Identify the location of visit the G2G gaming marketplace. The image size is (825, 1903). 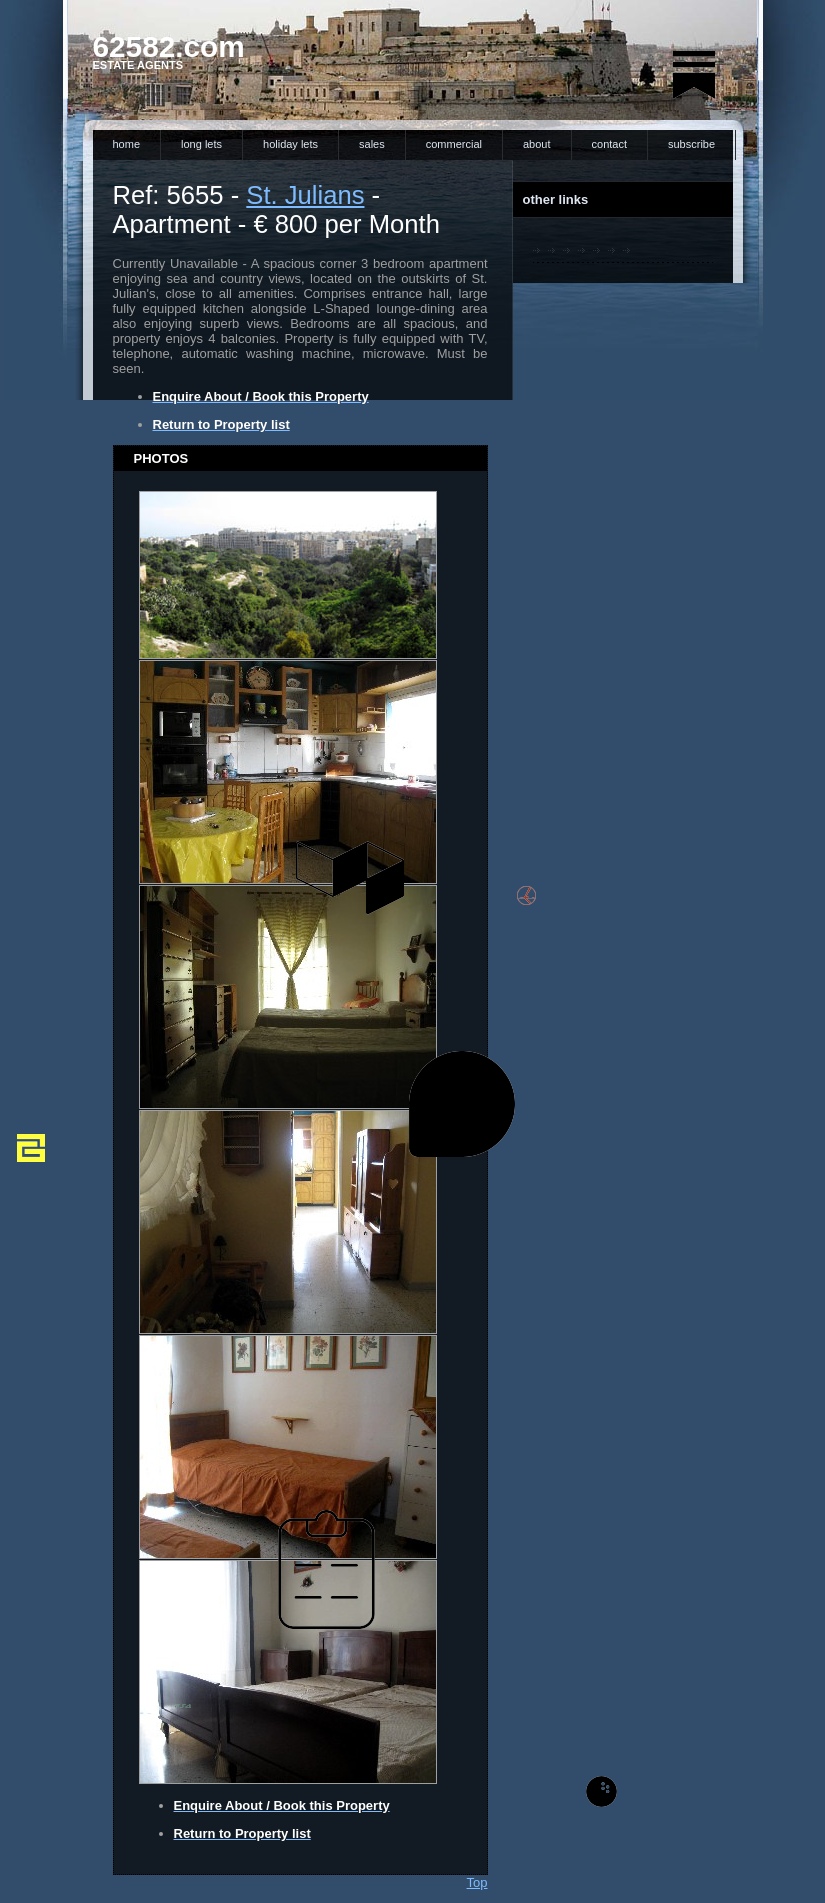
(31, 1148).